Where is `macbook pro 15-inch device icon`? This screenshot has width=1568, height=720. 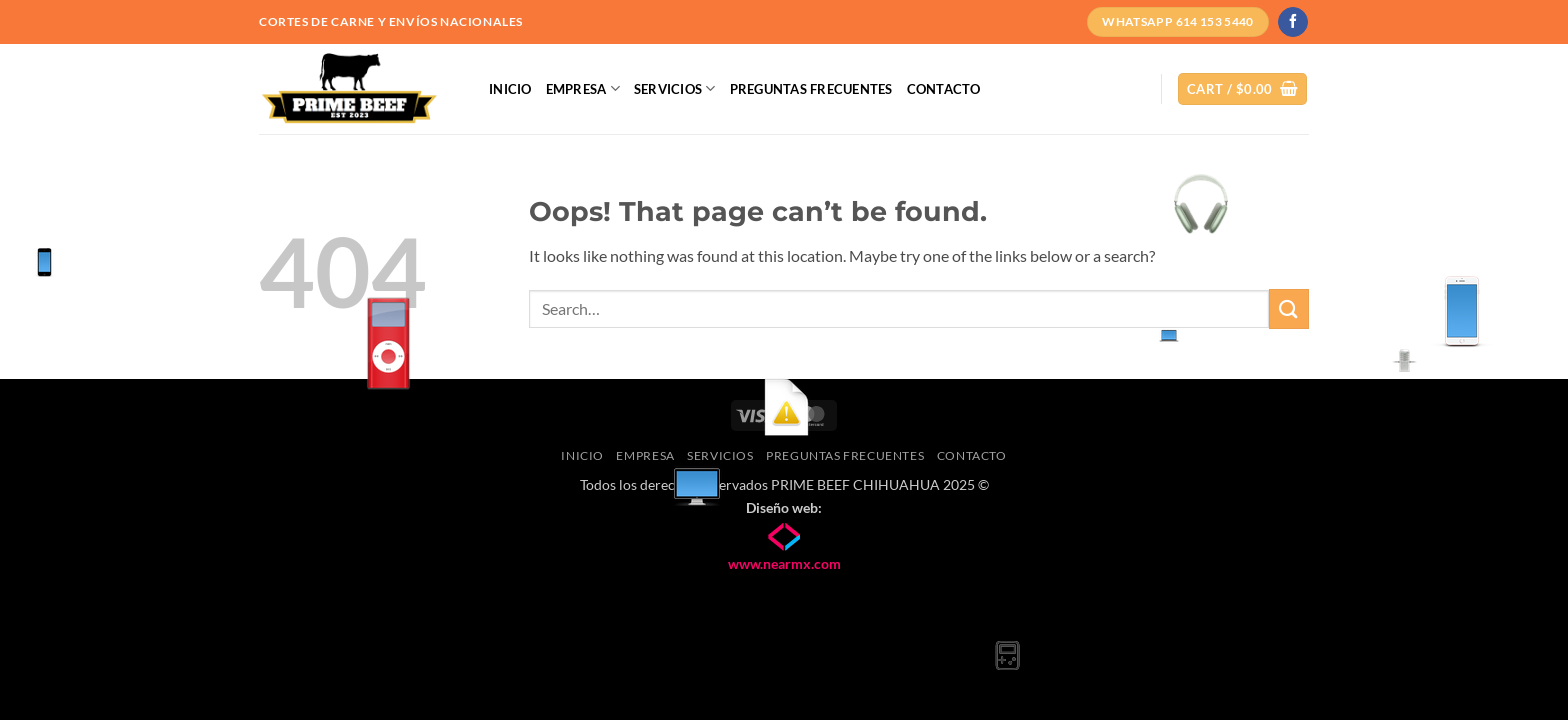 macbook pro 15-inch device icon is located at coordinates (1169, 335).